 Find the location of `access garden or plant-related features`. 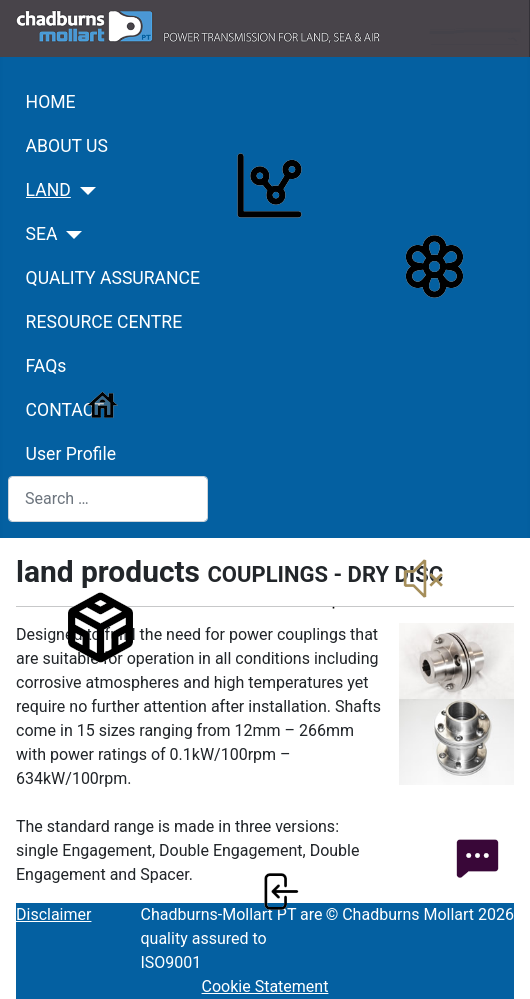

access garden or plant-related features is located at coordinates (434, 266).